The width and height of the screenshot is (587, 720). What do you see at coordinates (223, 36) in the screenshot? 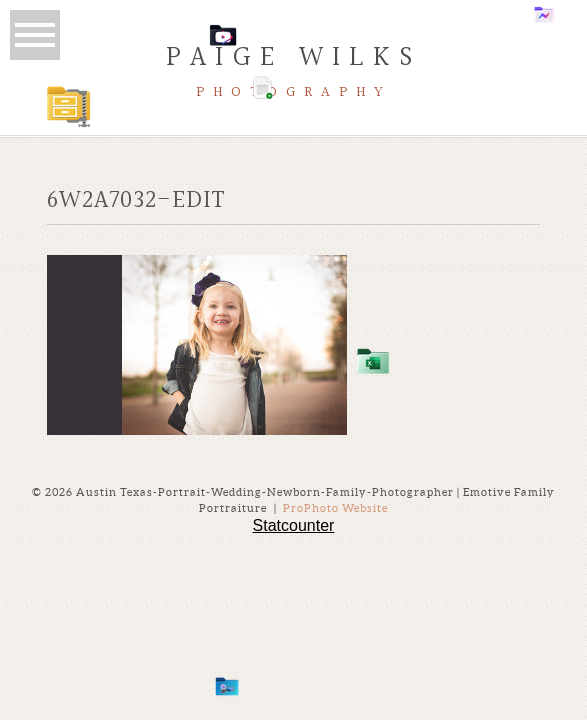
I see `open folder containing youtube vanced files` at bounding box center [223, 36].